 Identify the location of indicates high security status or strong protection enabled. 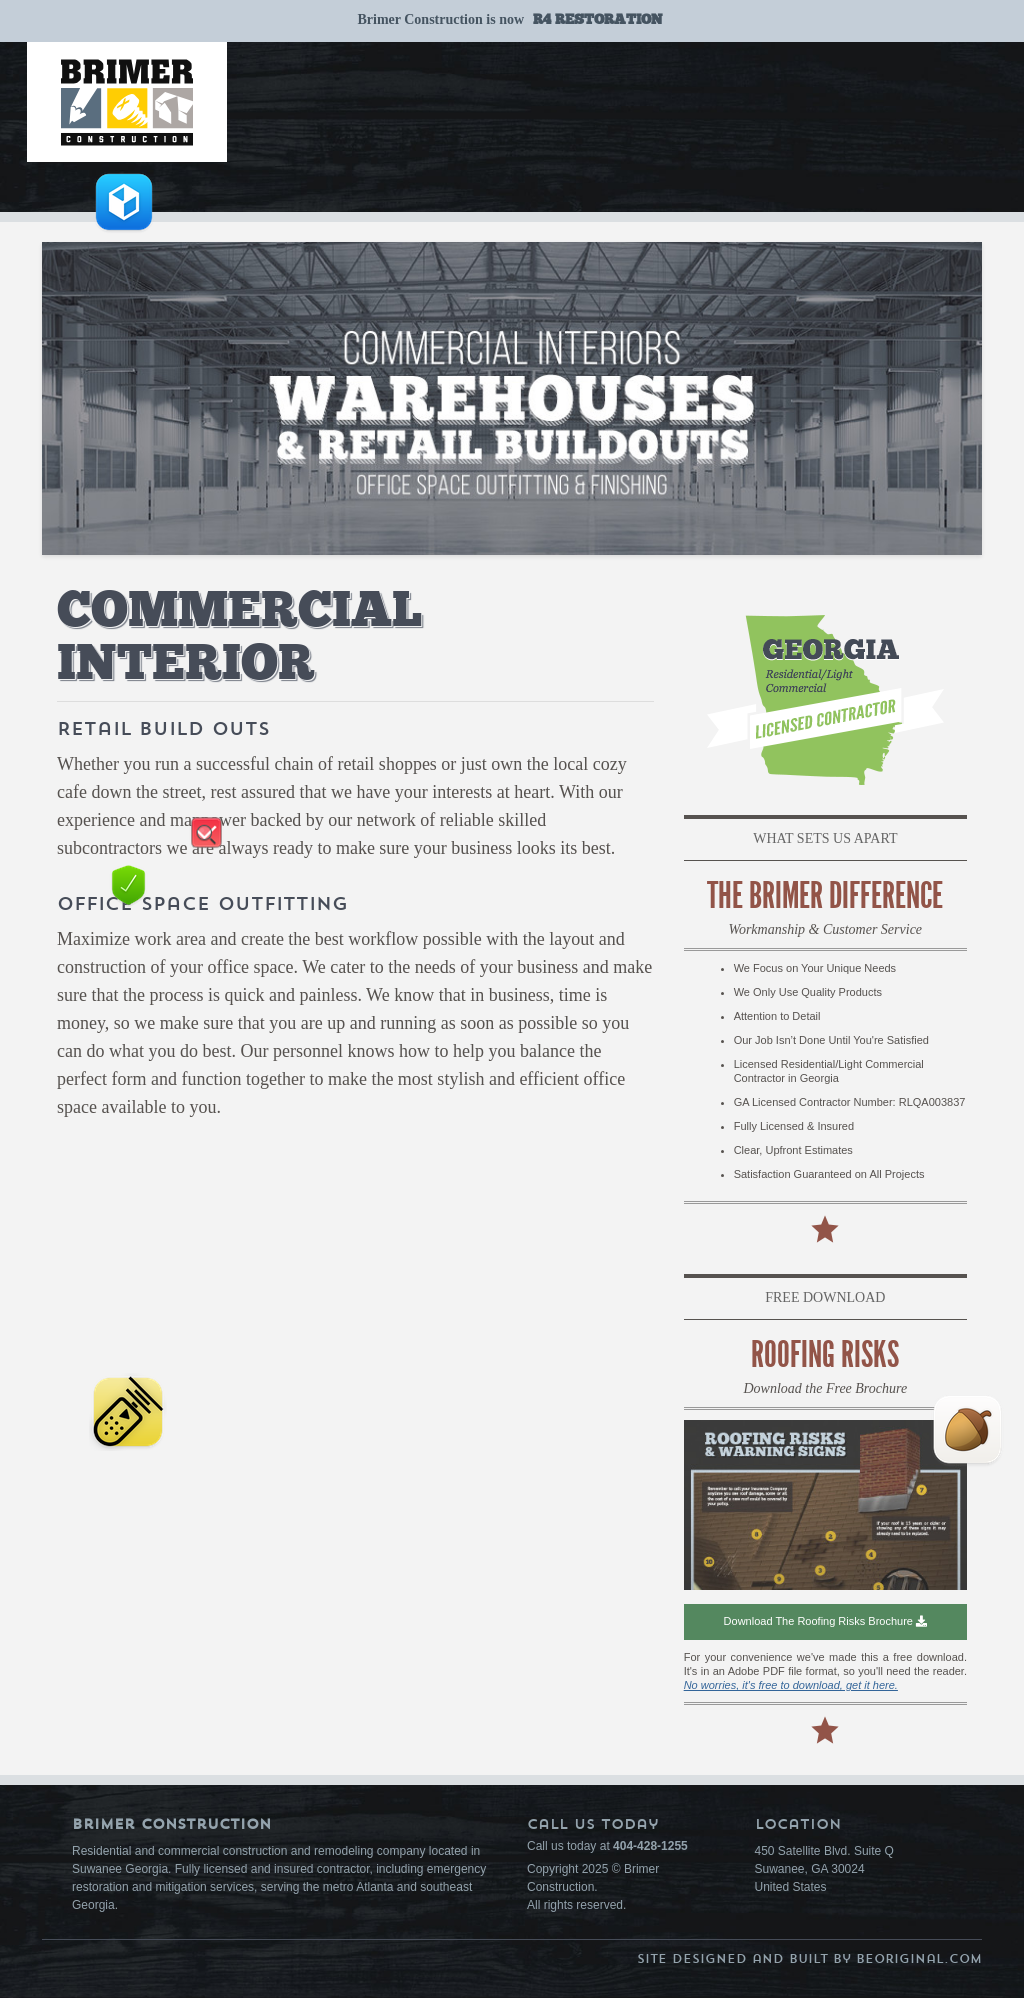
(128, 886).